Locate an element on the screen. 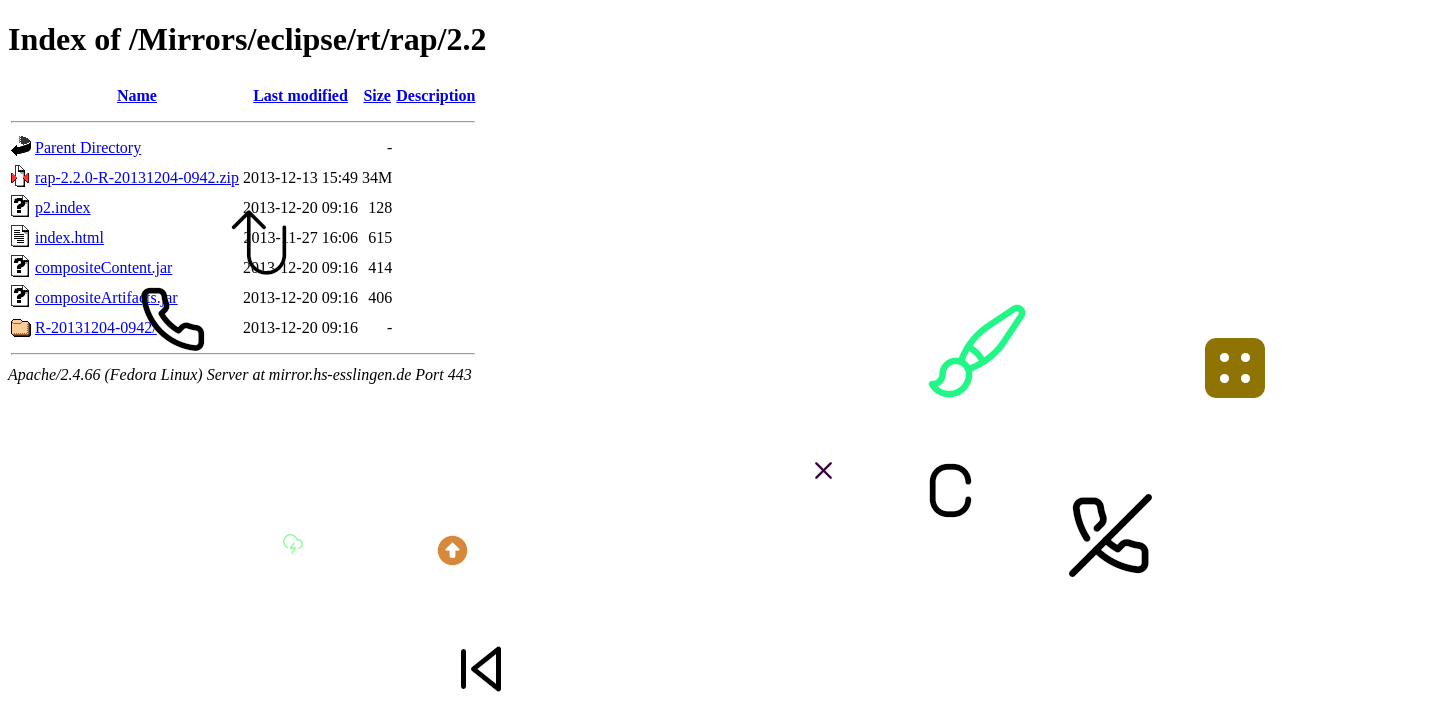 The height and width of the screenshot is (720, 1440). undo or go back to previous state is located at coordinates (261, 242).